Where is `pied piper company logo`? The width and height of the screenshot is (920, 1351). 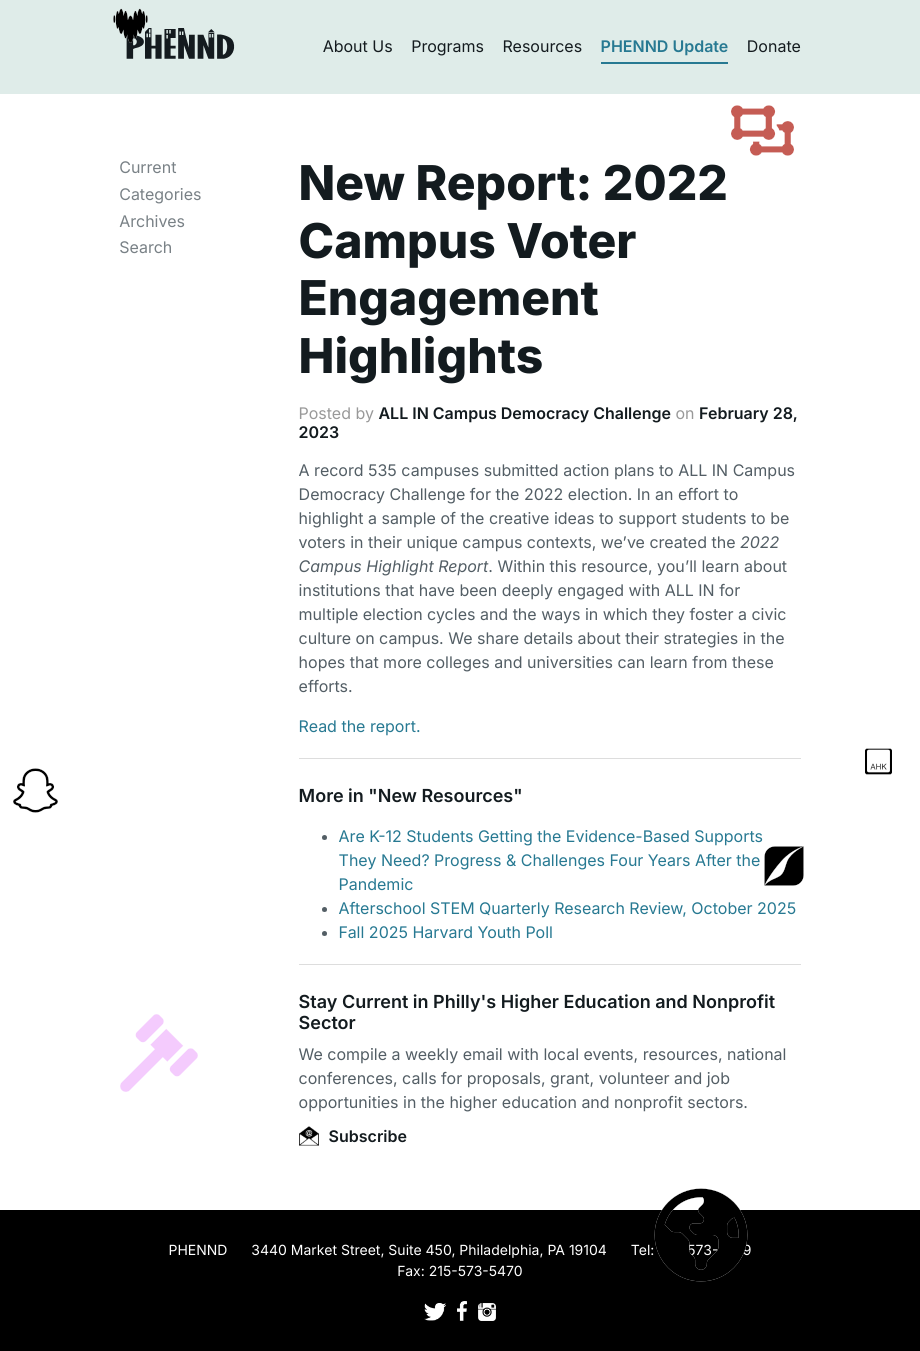 pied piper company logo is located at coordinates (784, 866).